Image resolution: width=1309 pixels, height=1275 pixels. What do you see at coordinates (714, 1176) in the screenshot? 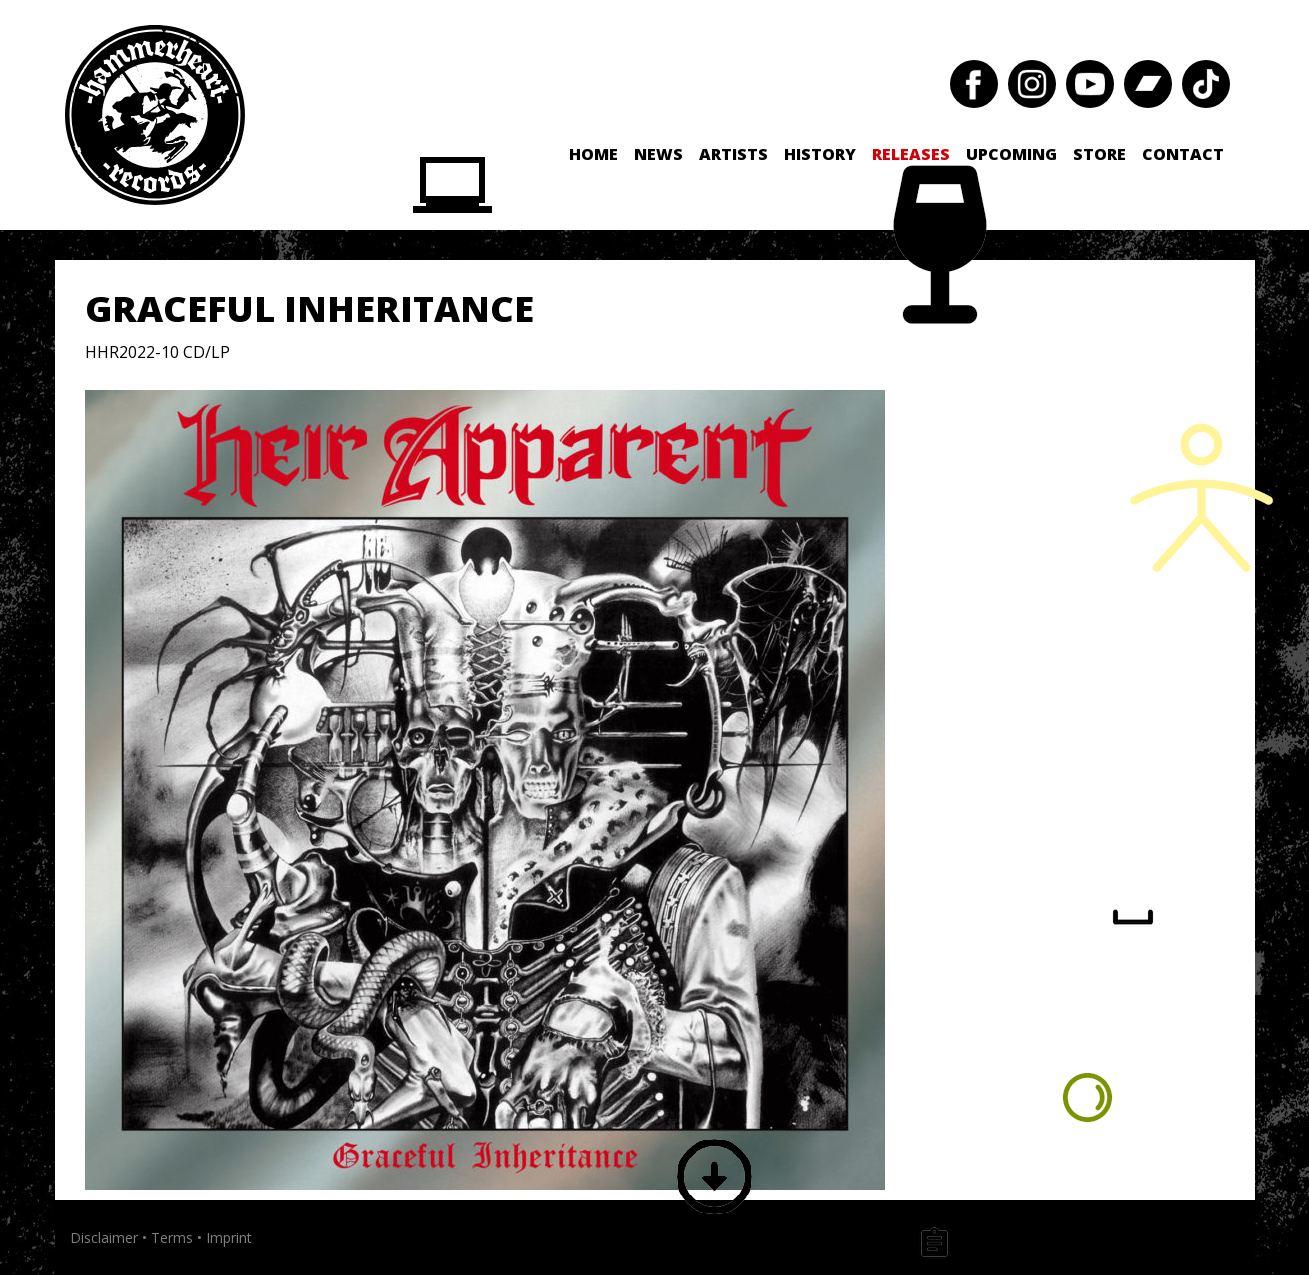
I see `download file or content` at bounding box center [714, 1176].